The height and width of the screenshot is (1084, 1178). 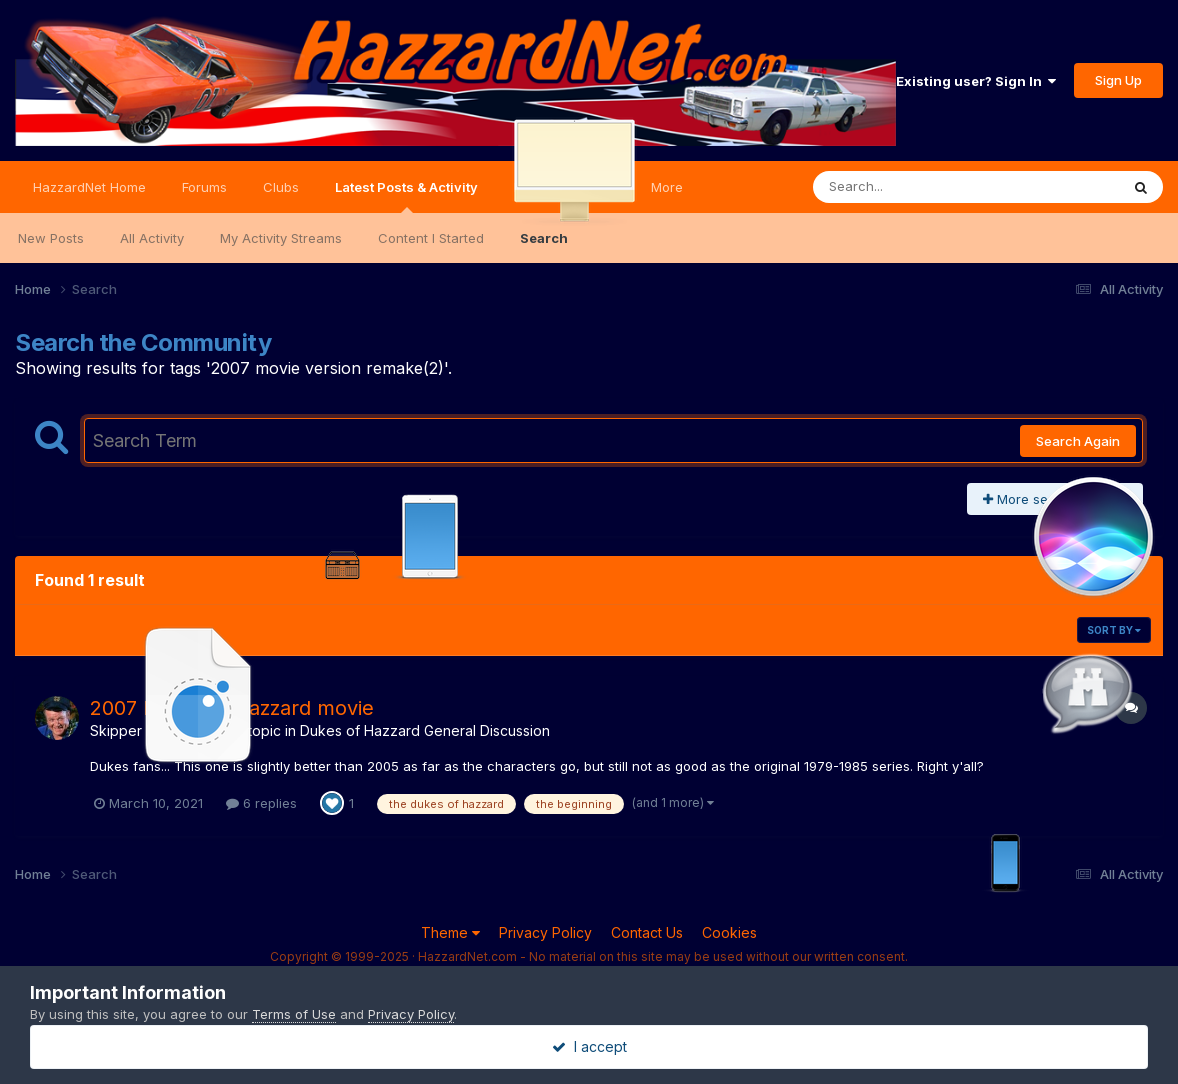 I want to click on iPad mini device connected via cellular network, so click(x=430, y=529).